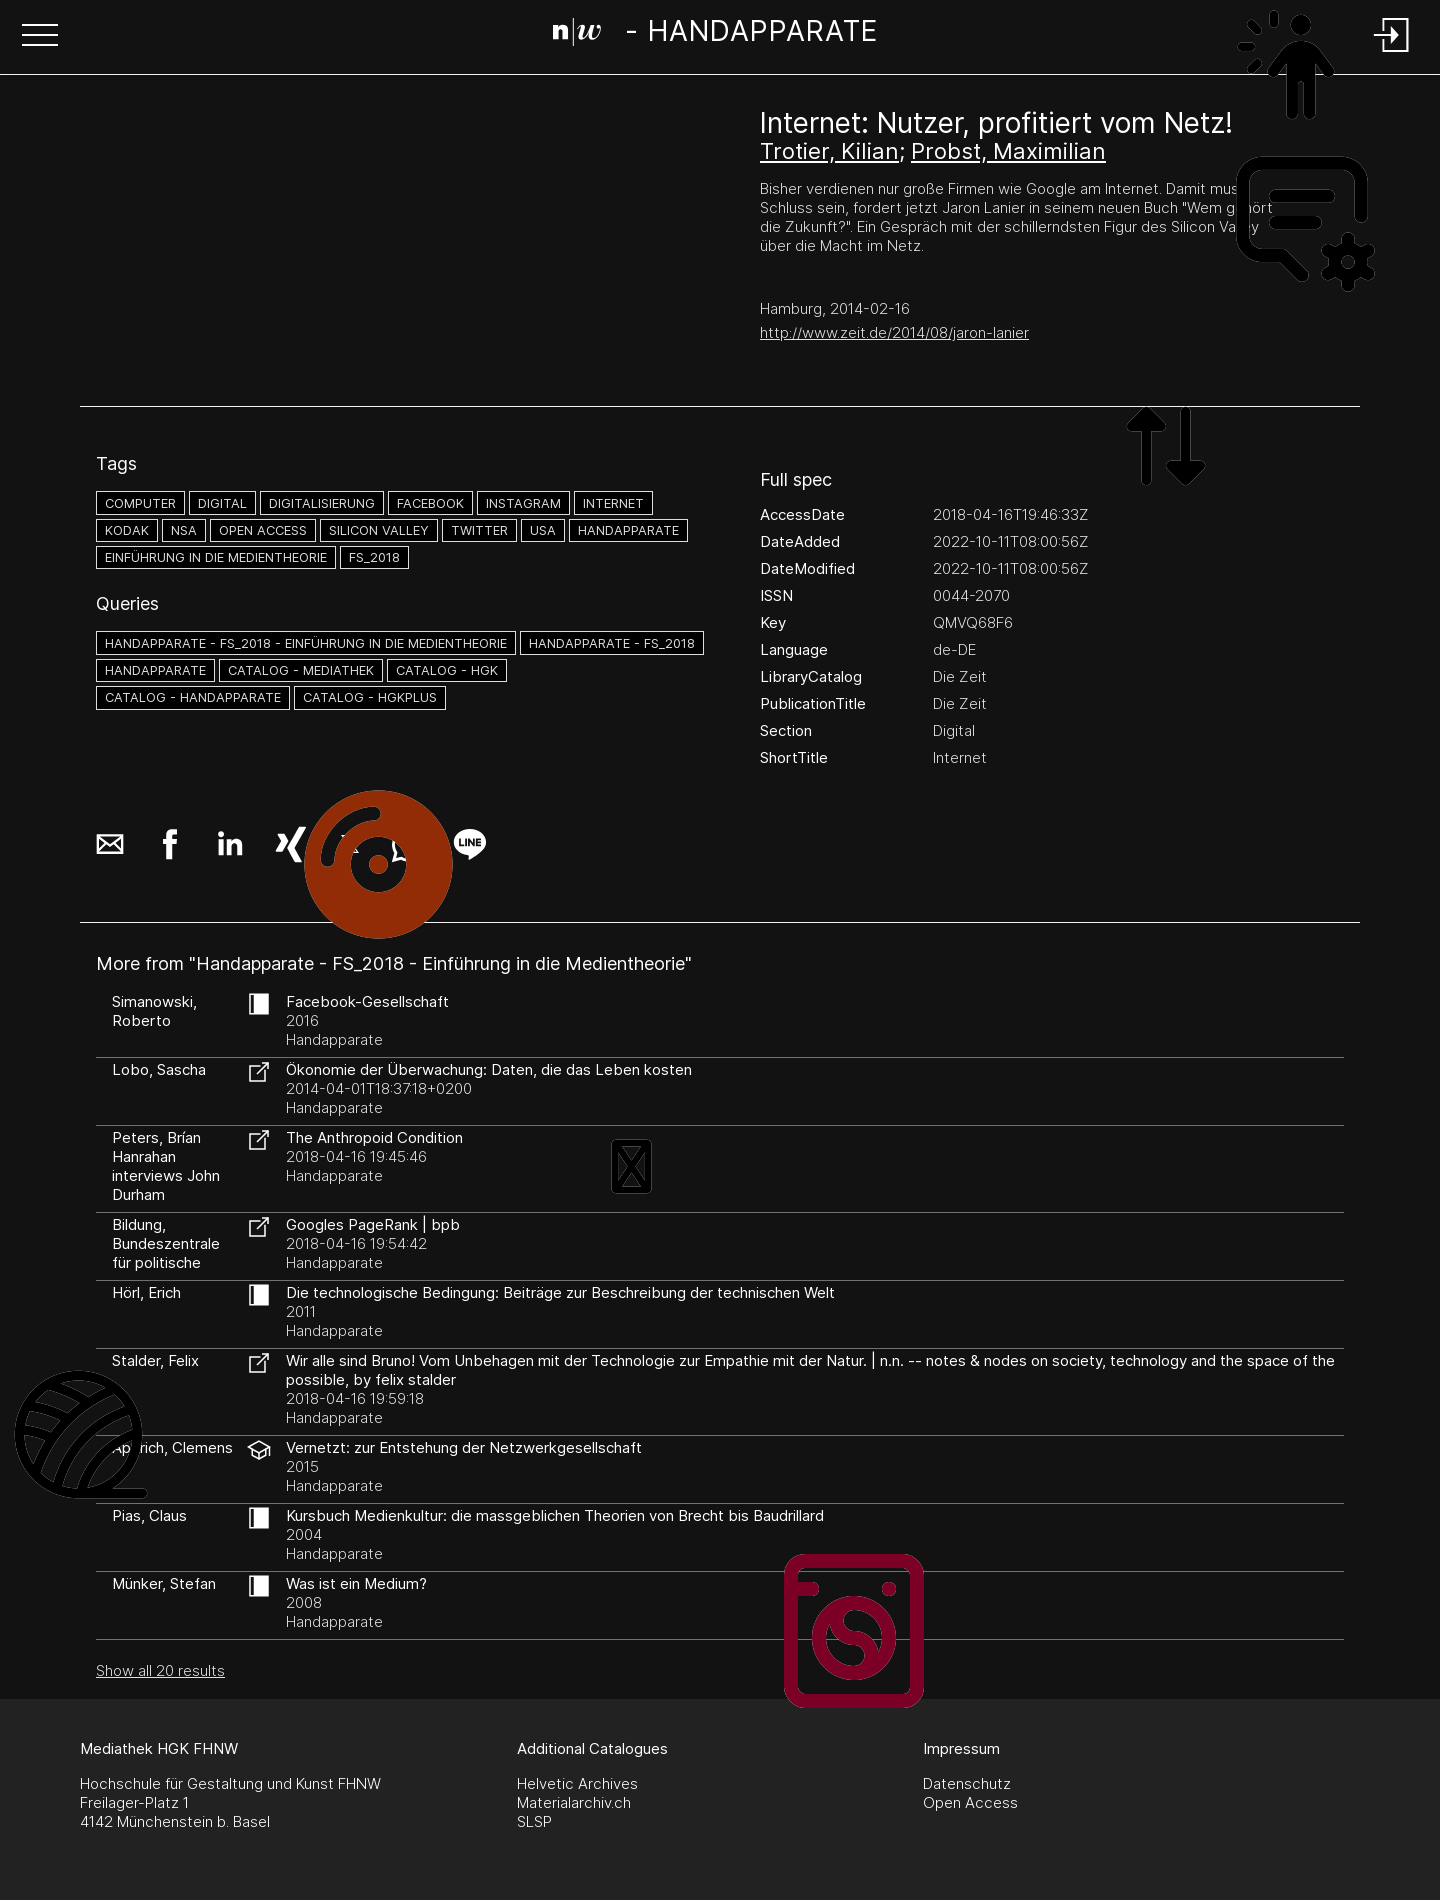 The height and width of the screenshot is (1900, 1440). Describe the element at coordinates (1166, 446) in the screenshot. I see `sort items in ascending or descending order` at that location.